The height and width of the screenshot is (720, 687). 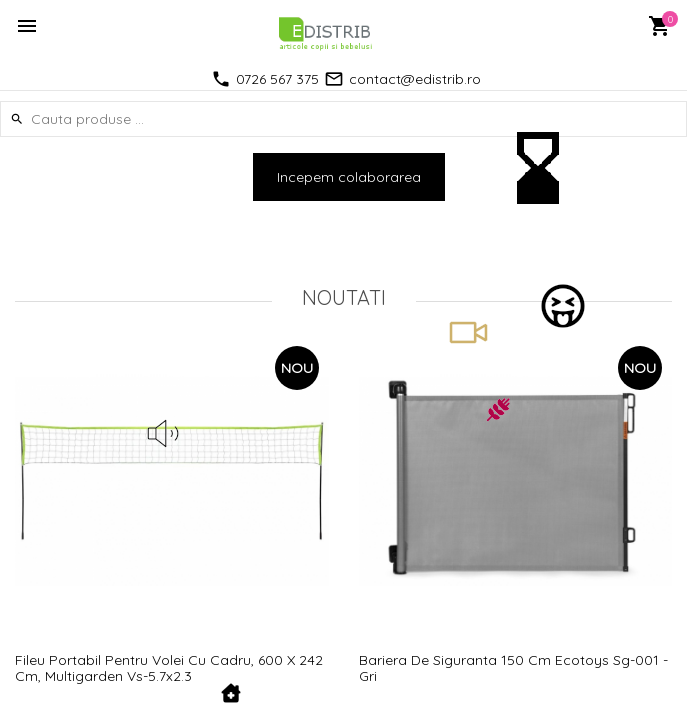 I want to click on increase or adjust volume level, so click(x=162, y=433).